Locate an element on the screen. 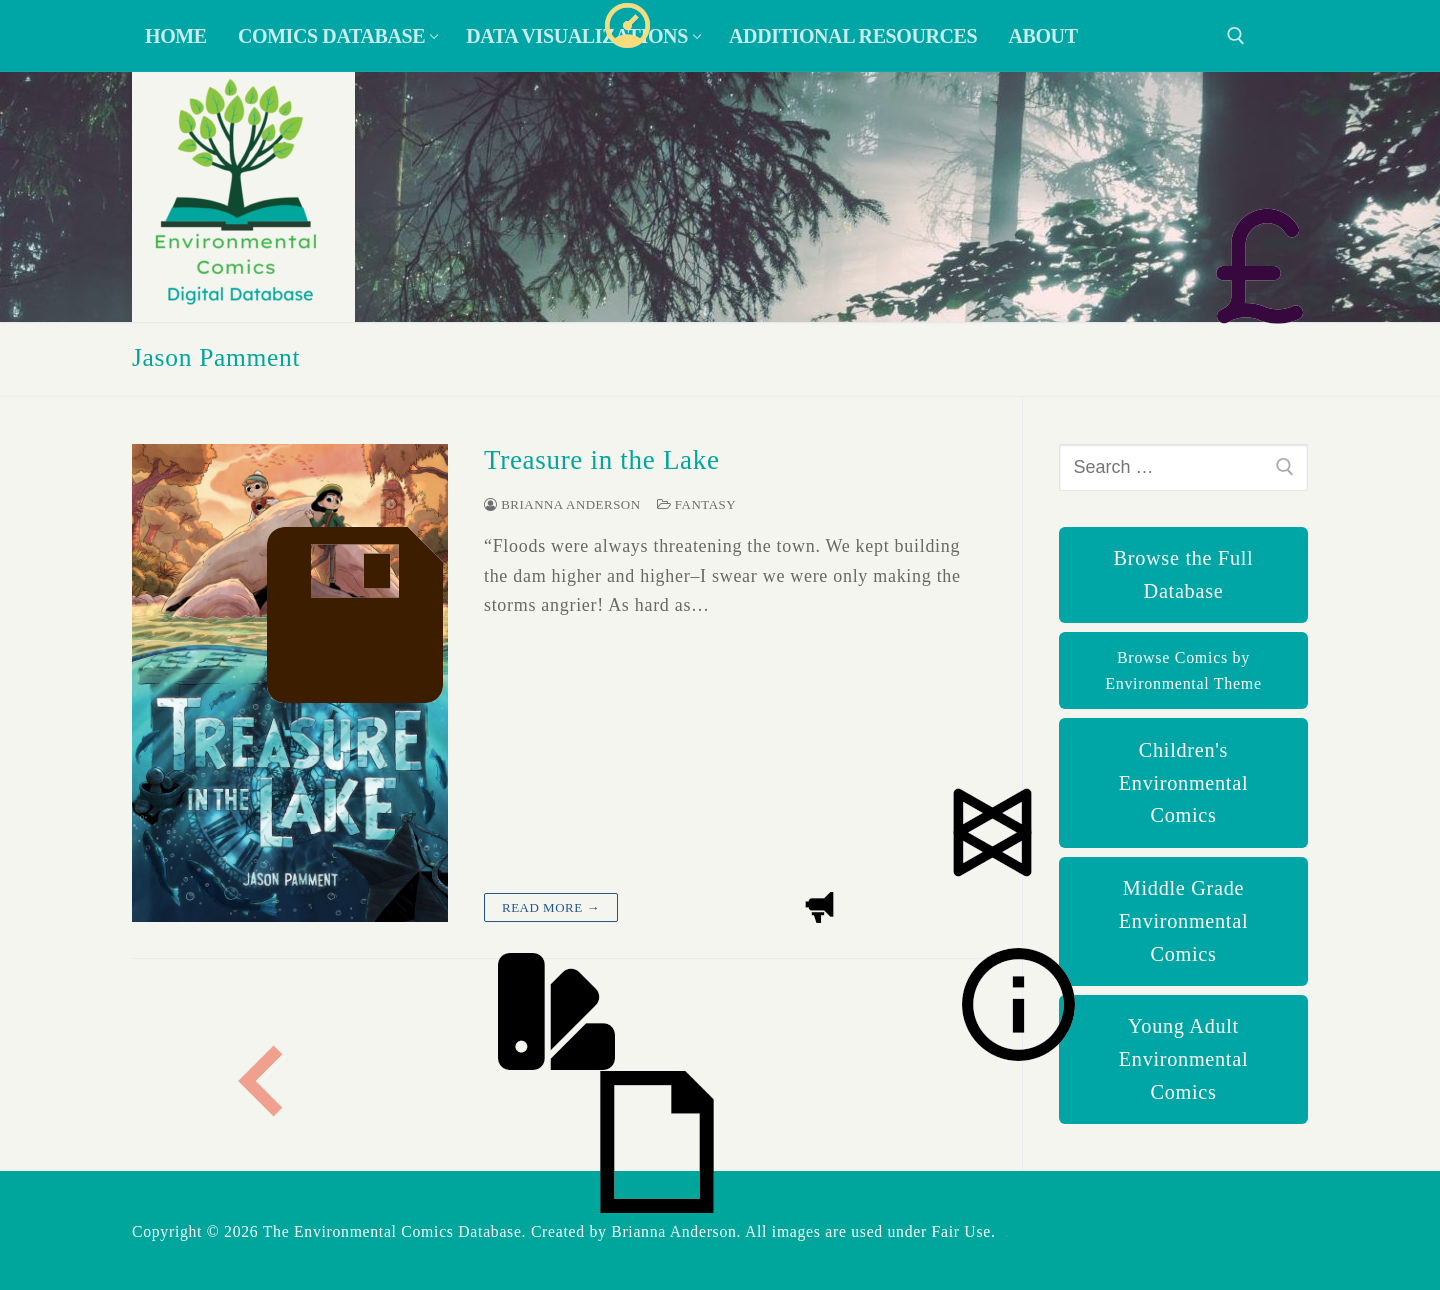 The height and width of the screenshot is (1290, 1440). save current file or document is located at coordinates (355, 615).